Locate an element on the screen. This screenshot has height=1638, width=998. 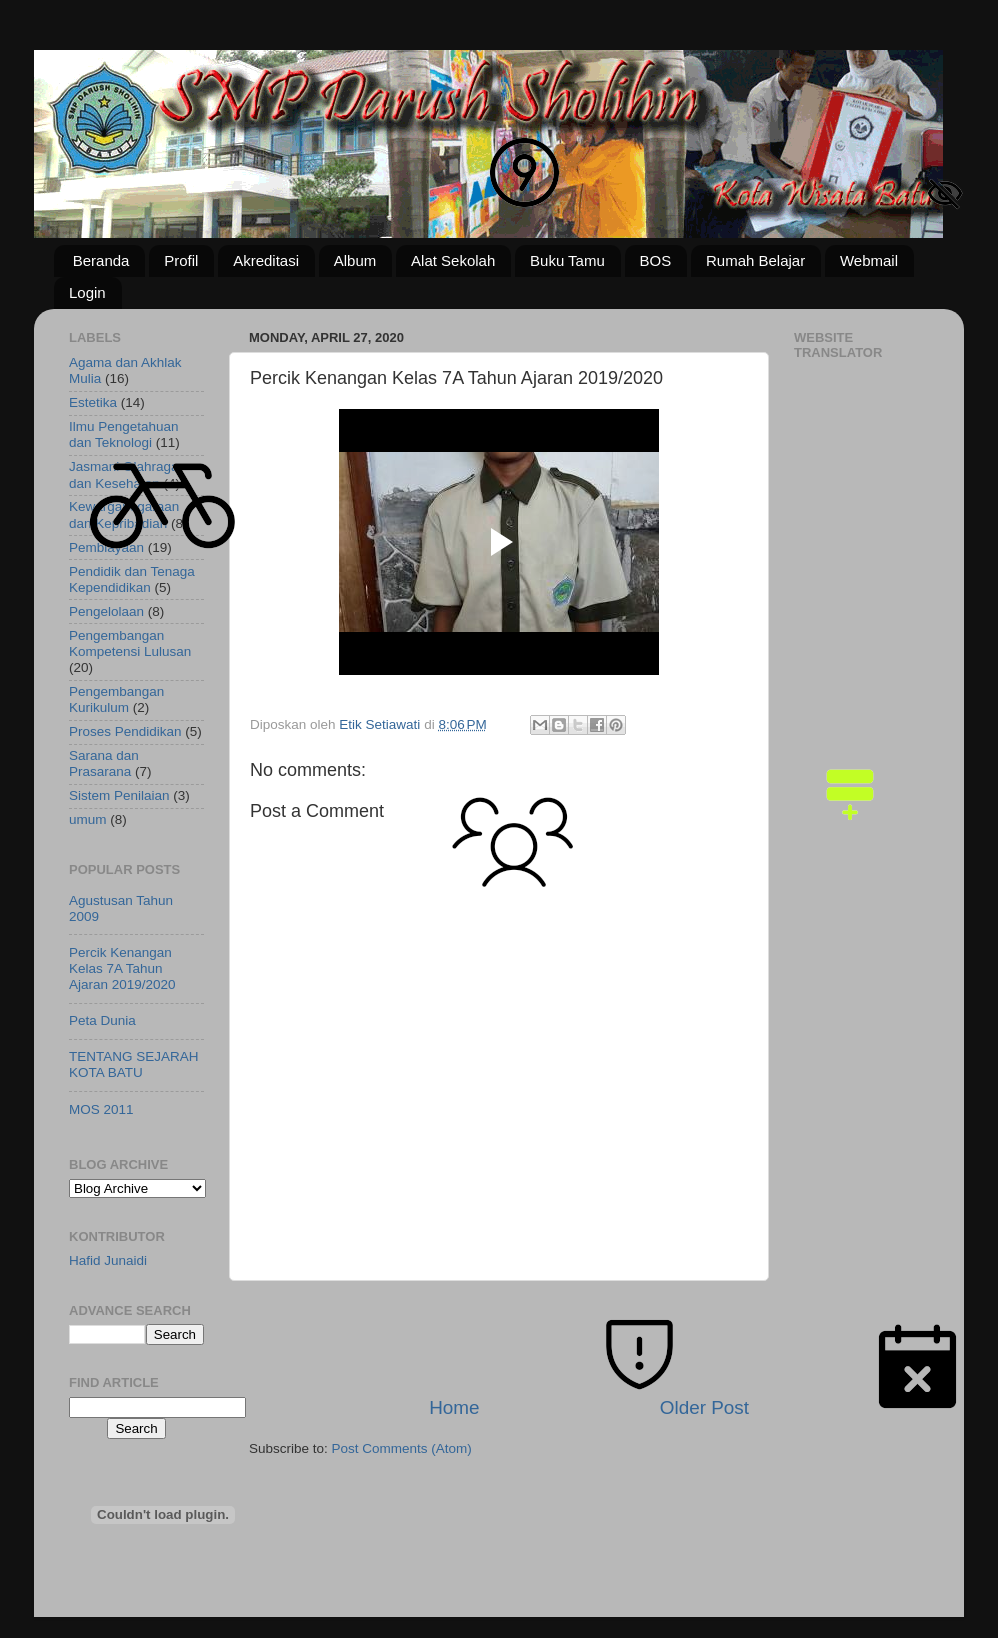
security warning or potential threat detected is located at coordinates (639, 1350).